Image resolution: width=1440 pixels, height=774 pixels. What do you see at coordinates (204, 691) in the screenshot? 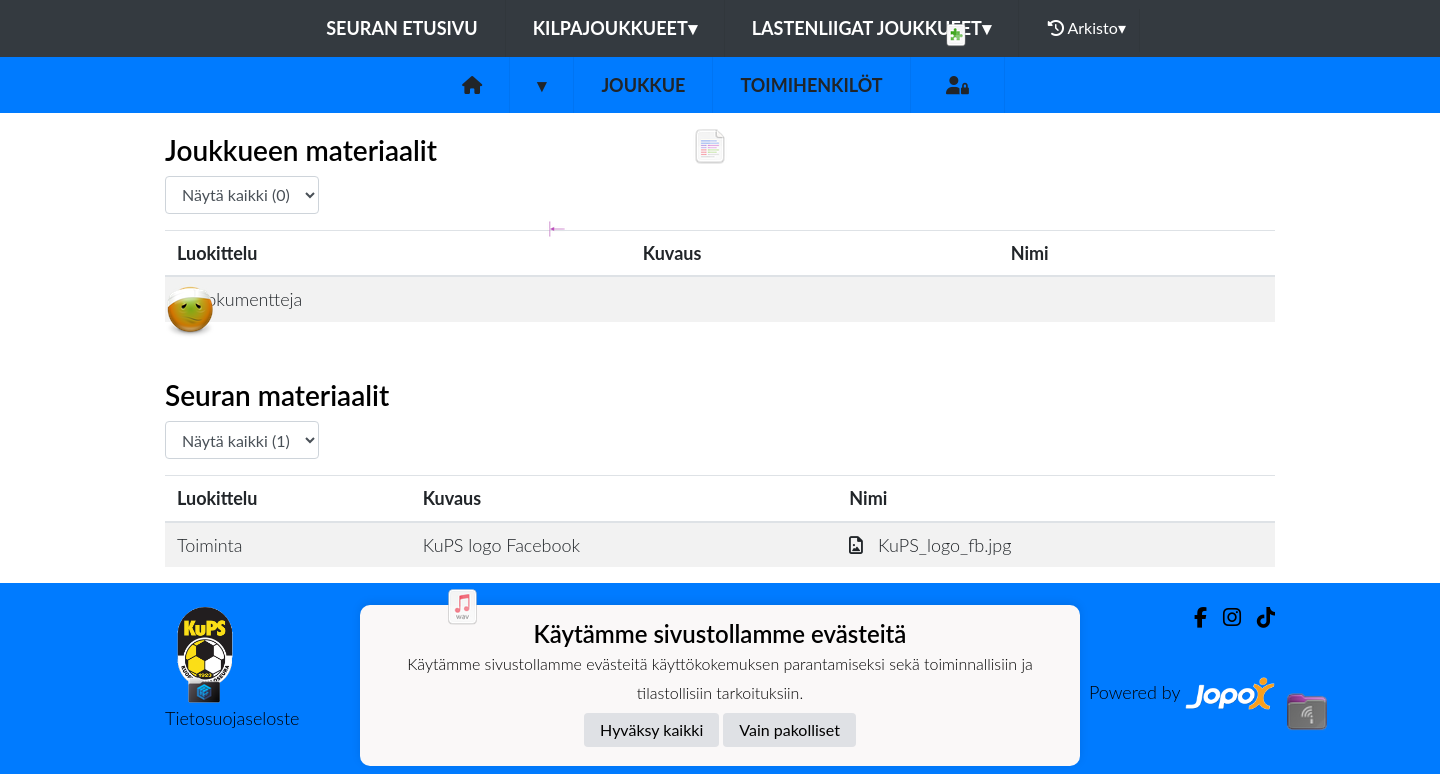
I see `open sequelize project folder` at bounding box center [204, 691].